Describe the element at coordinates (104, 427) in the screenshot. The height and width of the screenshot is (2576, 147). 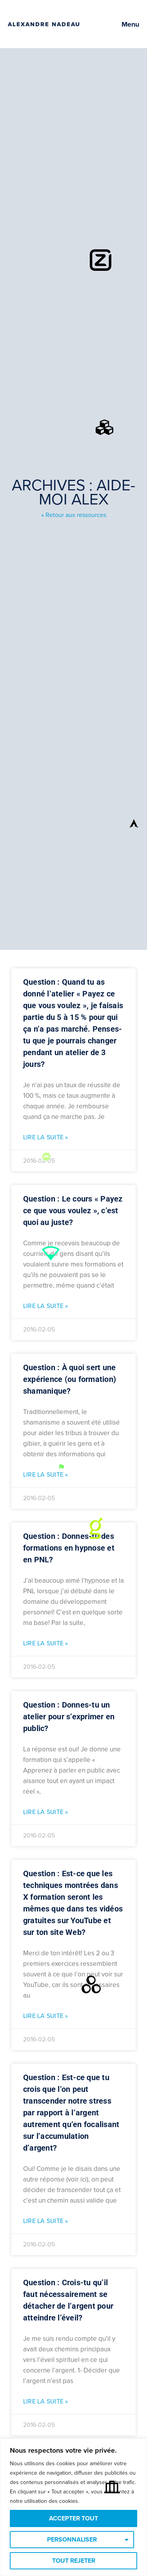
I see `visit docs.rs documentation site` at that location.